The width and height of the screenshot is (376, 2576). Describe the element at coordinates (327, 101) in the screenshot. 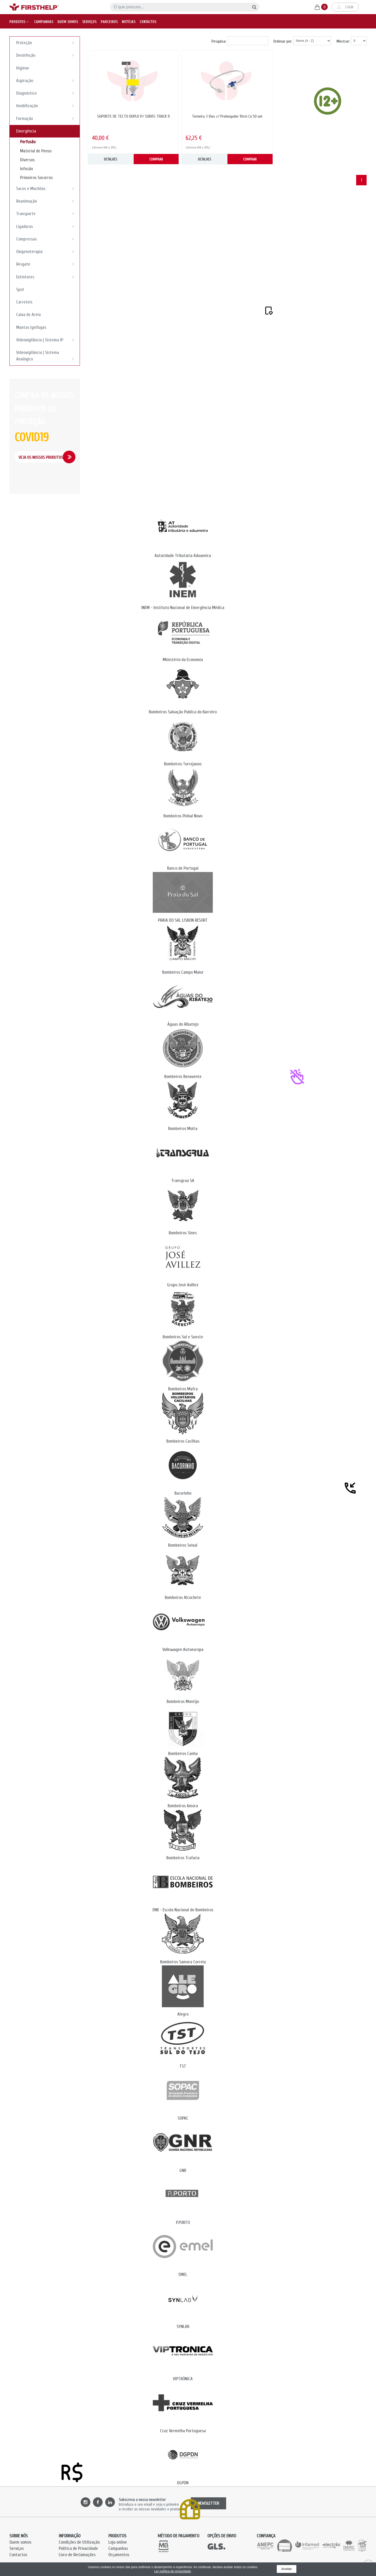

I see `indicates content rated for ages 12 and older` at that location.